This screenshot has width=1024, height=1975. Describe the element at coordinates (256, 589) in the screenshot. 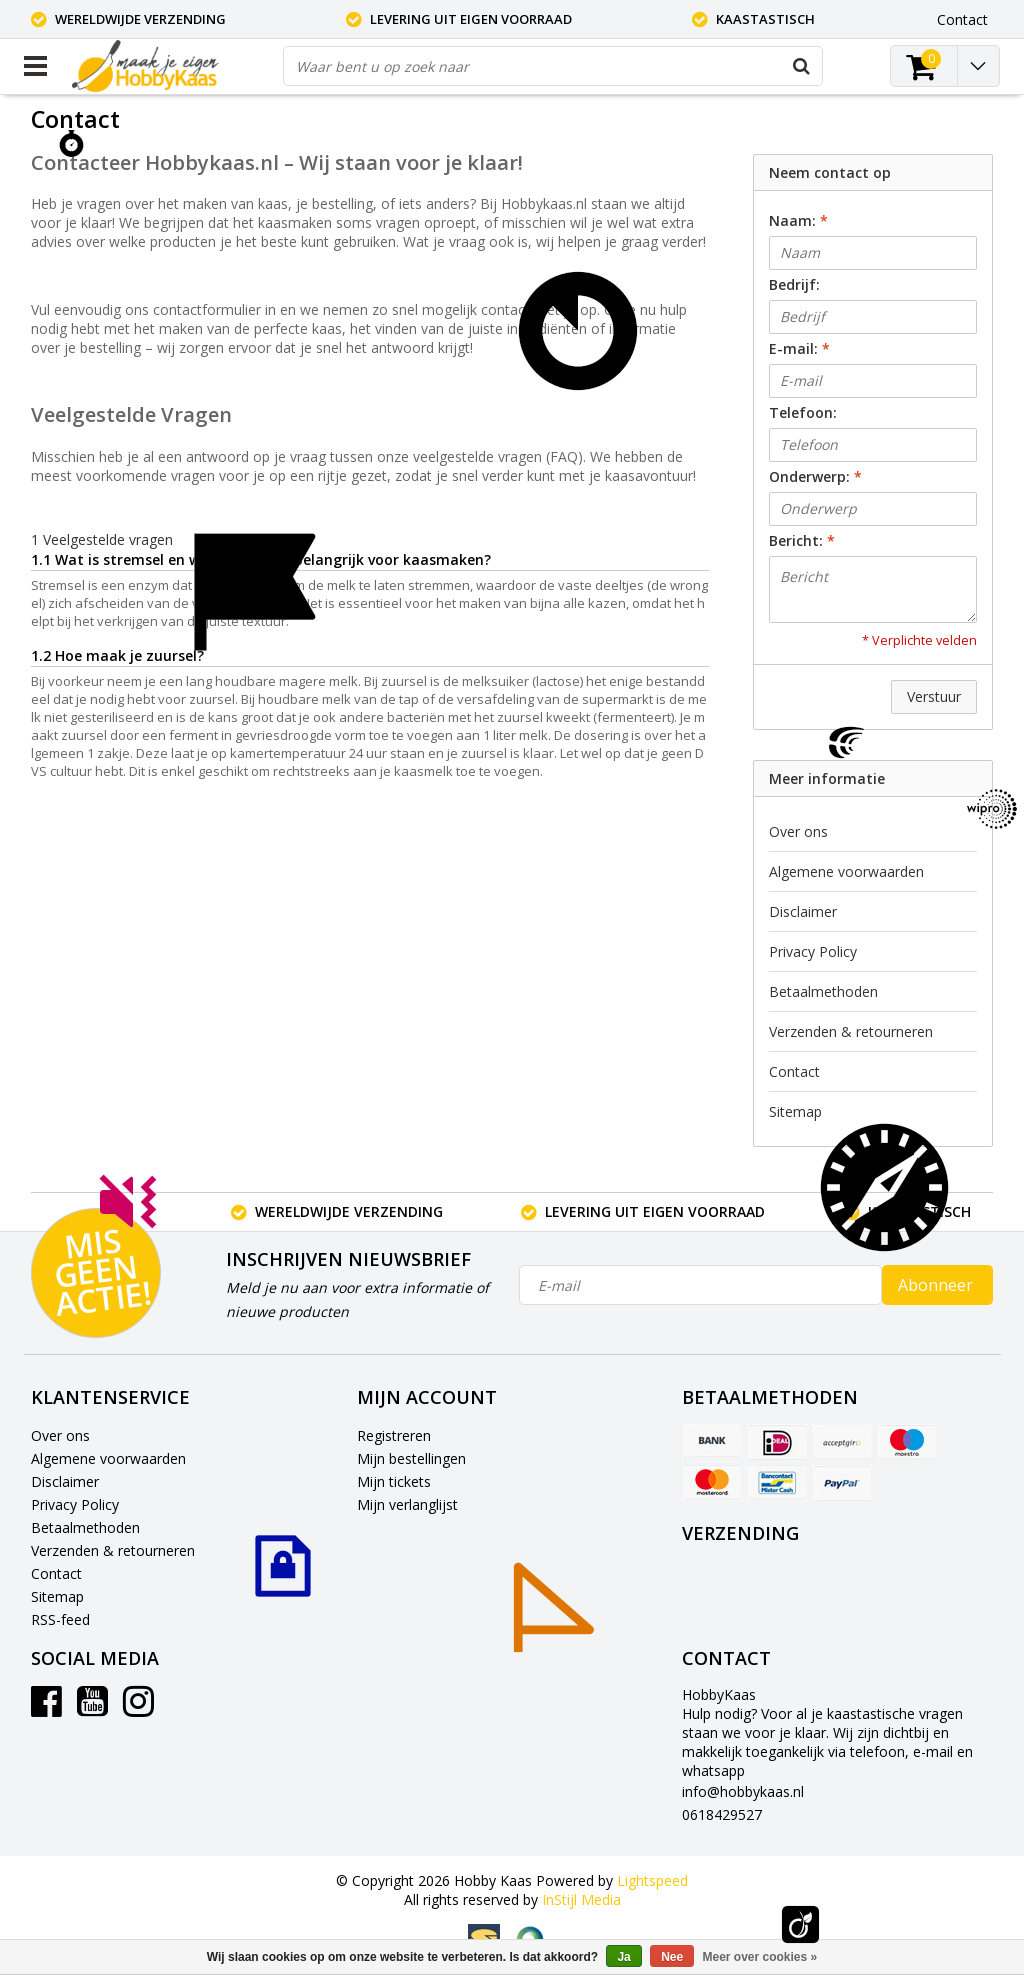

I see `flag or mark an item for follow-up` at that location.